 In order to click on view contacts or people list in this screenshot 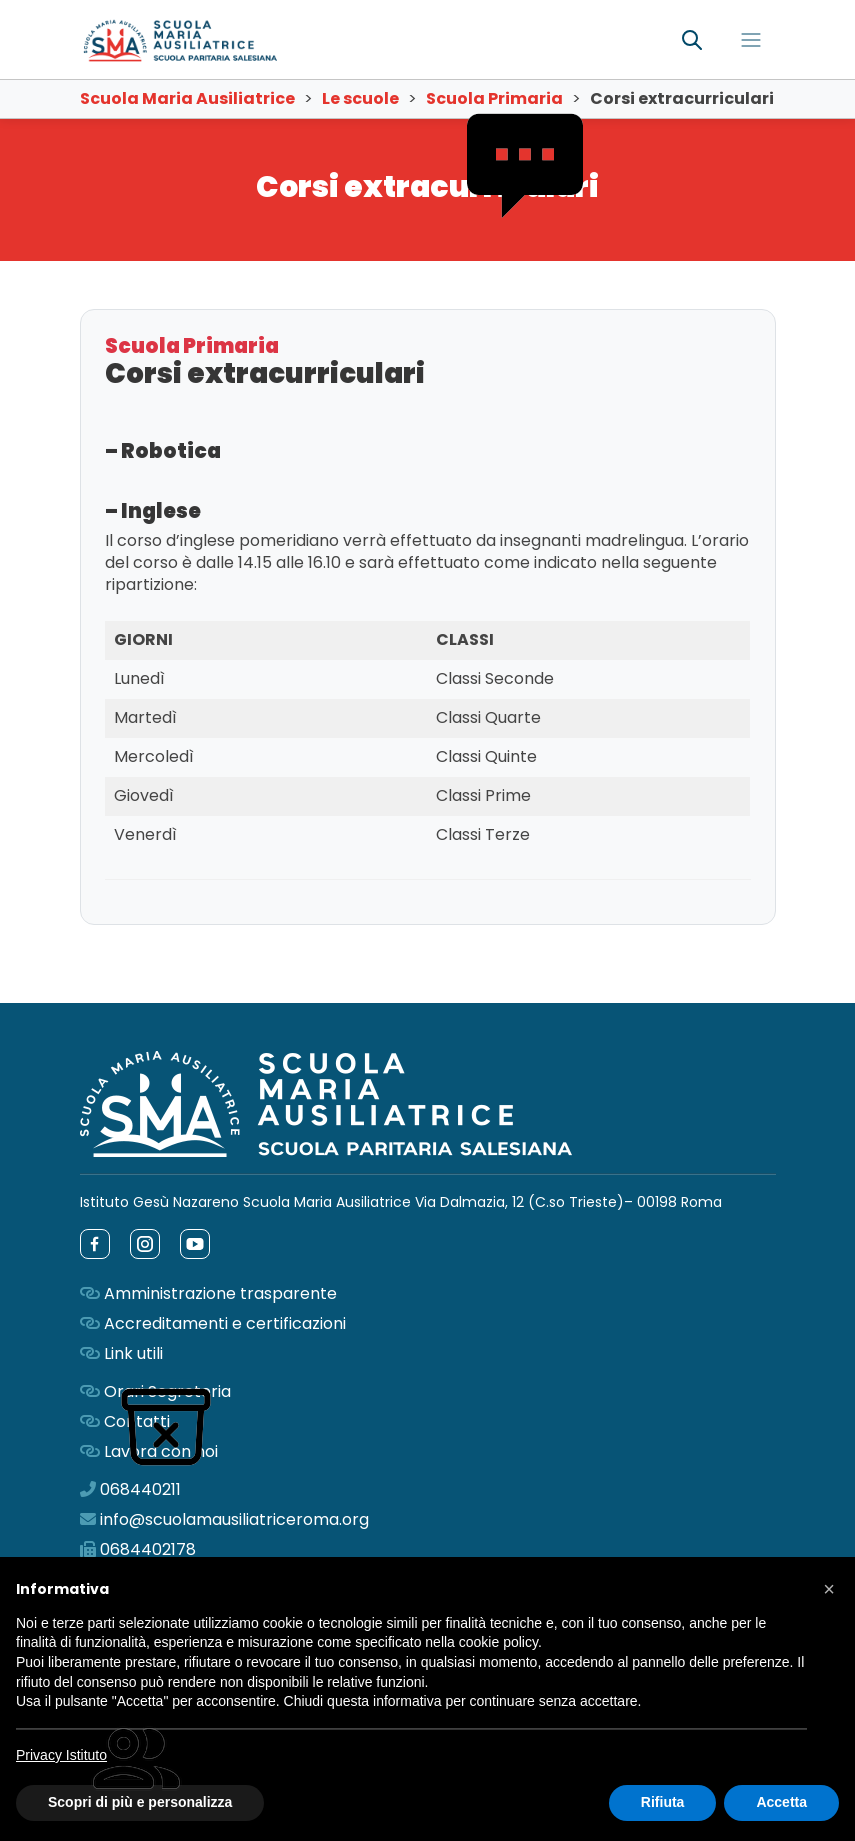, I will do `click(136, 1758)`.